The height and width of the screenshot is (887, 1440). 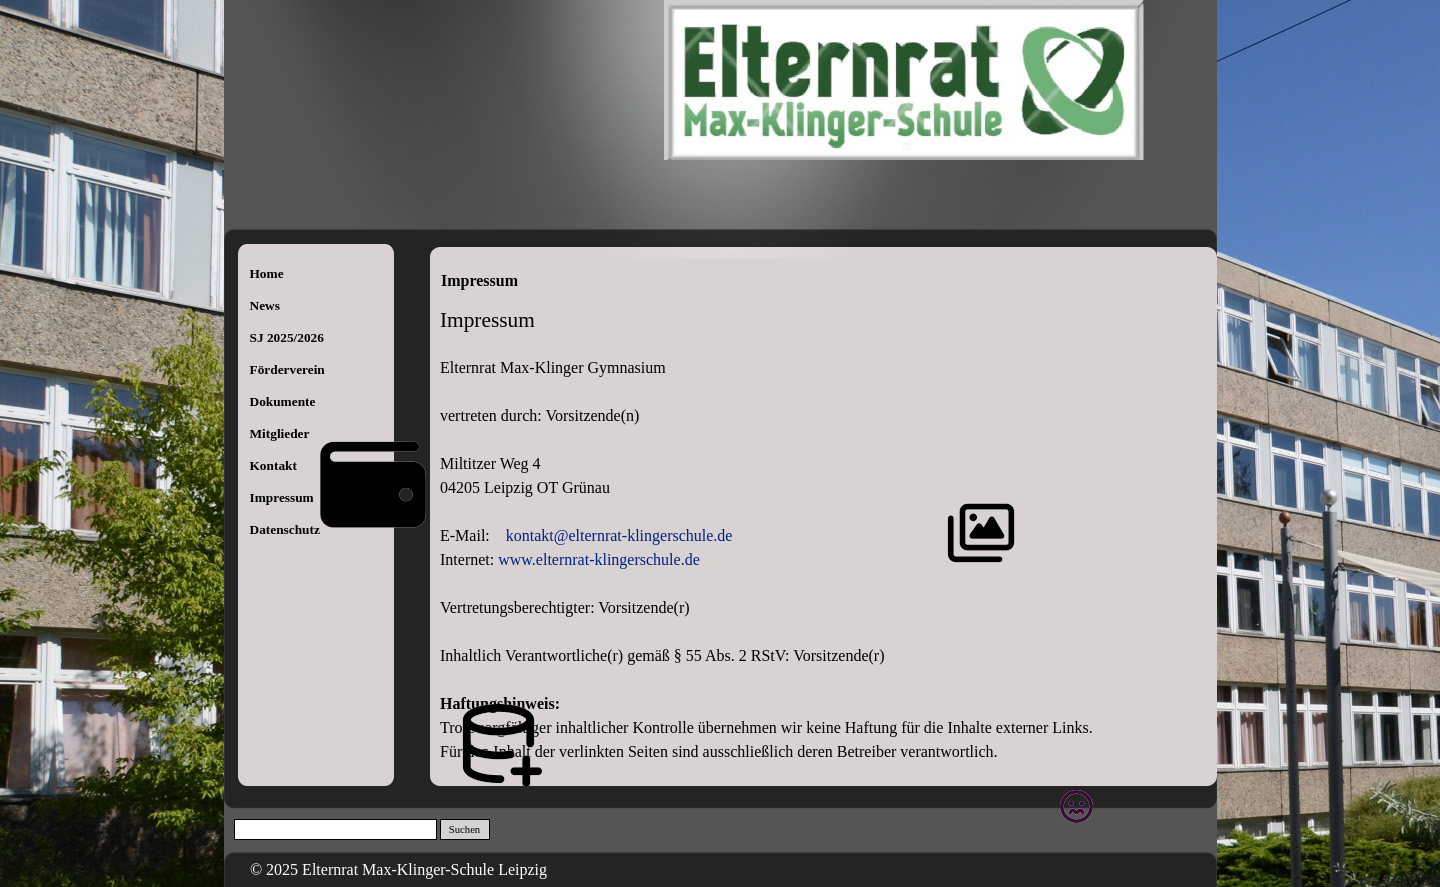 What do you see at coordinates (983, 531) in the screenshot?
I see `view photo gallery` at bounding box center [983, 531].